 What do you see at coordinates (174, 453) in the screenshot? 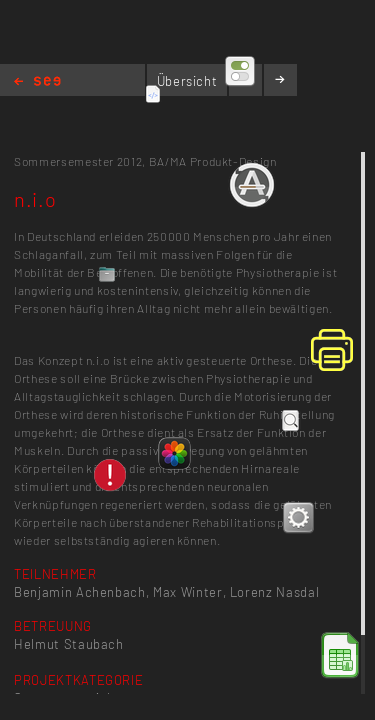
I see `open the photos app` at bounding box center [174, 453].